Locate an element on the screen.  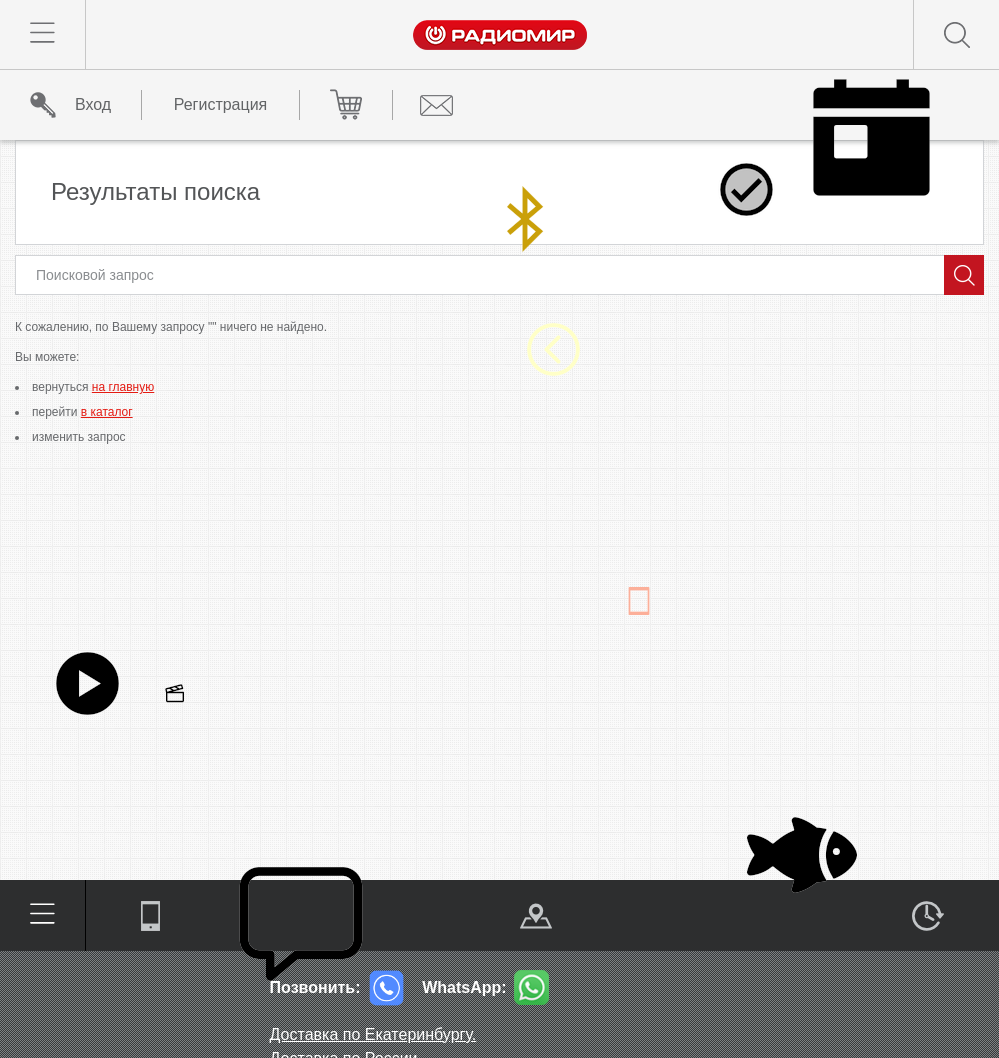
access aquarium or fish-related features is located at coordinates (802, 855).